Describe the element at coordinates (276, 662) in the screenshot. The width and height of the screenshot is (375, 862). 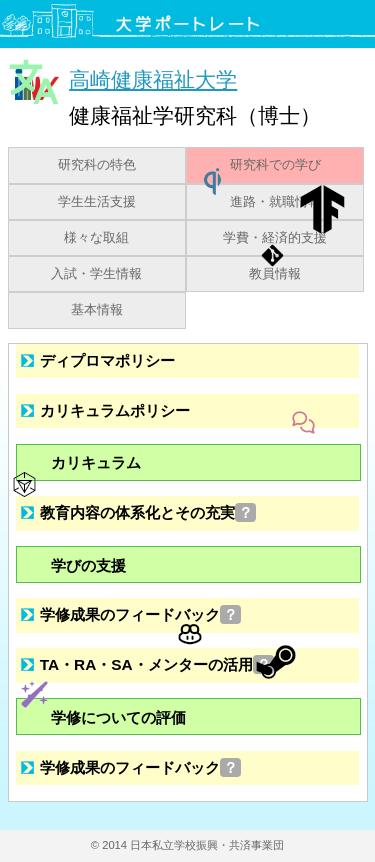
I see `open the Steam gaming platform` at that location.